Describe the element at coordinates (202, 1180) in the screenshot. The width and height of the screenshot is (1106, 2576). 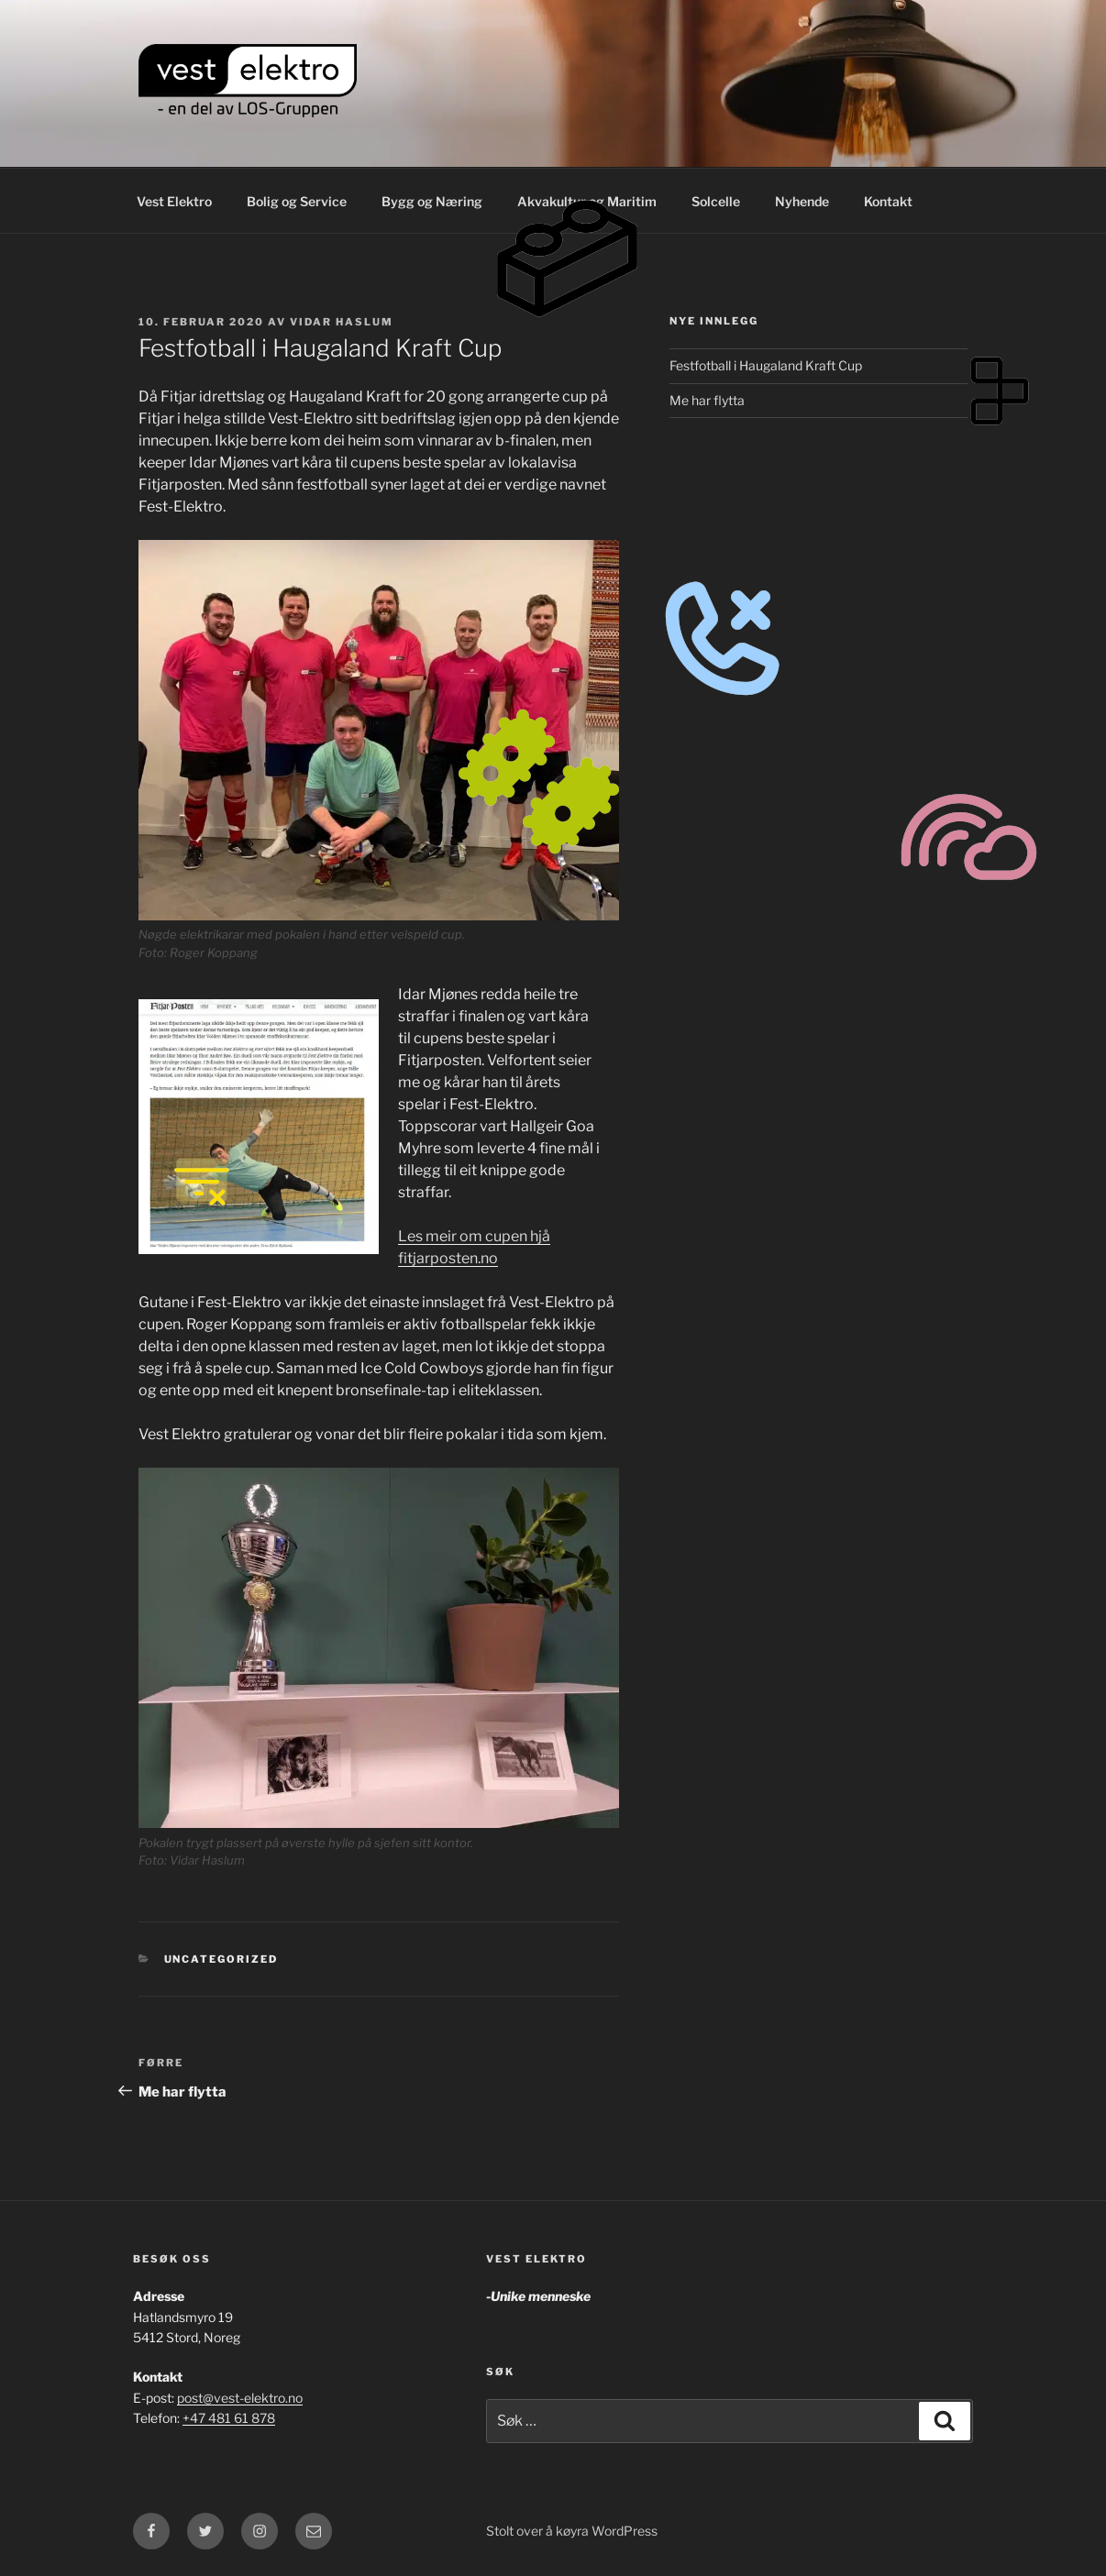
I see `clear all active filters` at that location.